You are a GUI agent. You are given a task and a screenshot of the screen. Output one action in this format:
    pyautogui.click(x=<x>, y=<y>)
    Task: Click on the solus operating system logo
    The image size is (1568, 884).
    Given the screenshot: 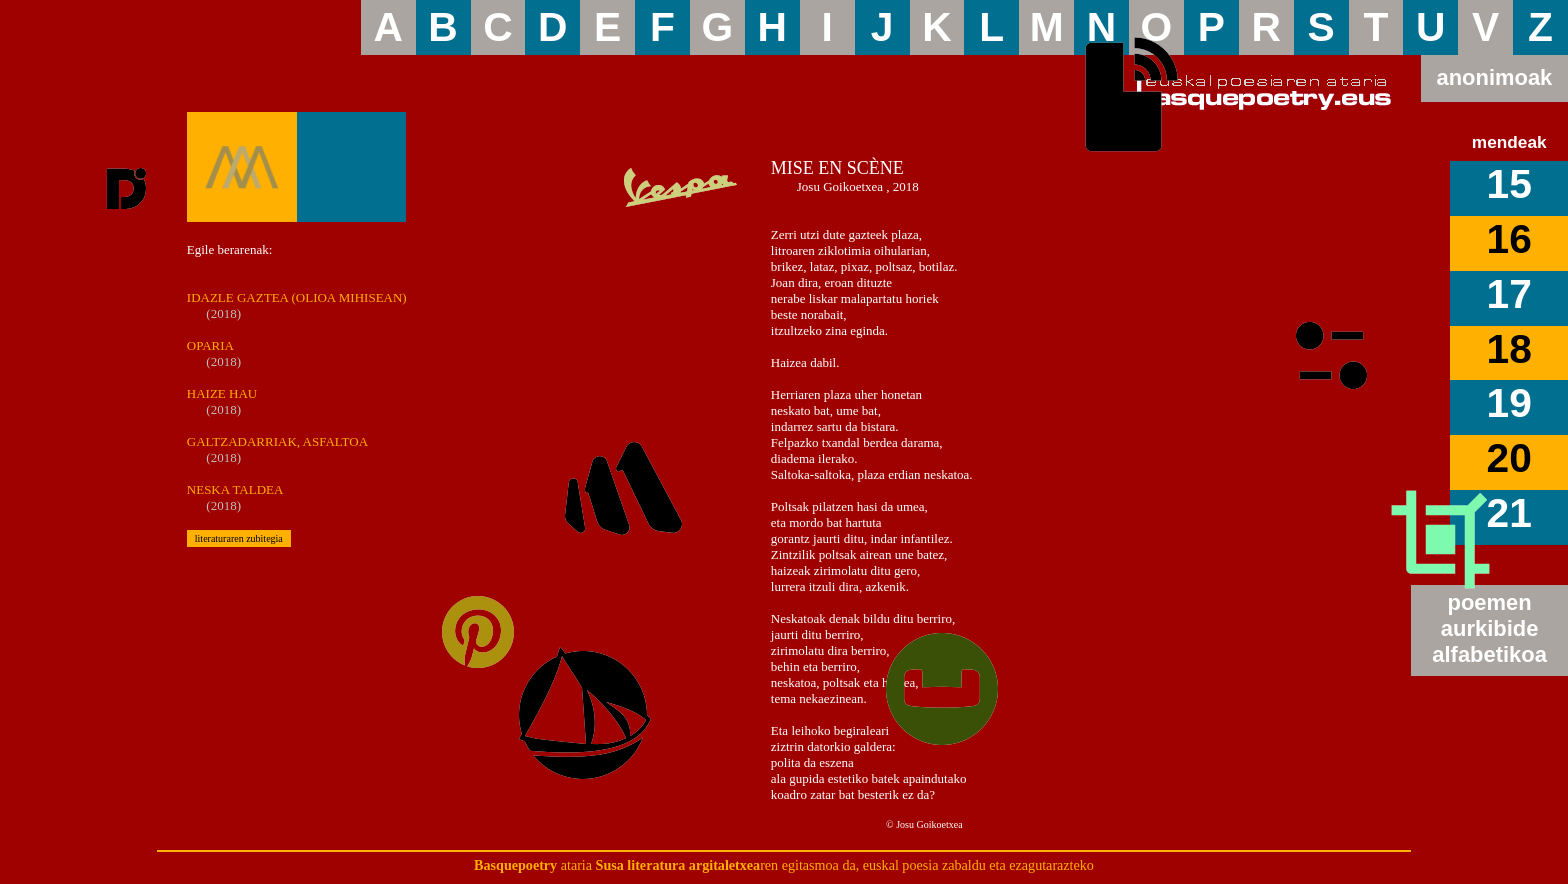 What is the action you would take?
    pyautogui.click(x=585, y=713)
    